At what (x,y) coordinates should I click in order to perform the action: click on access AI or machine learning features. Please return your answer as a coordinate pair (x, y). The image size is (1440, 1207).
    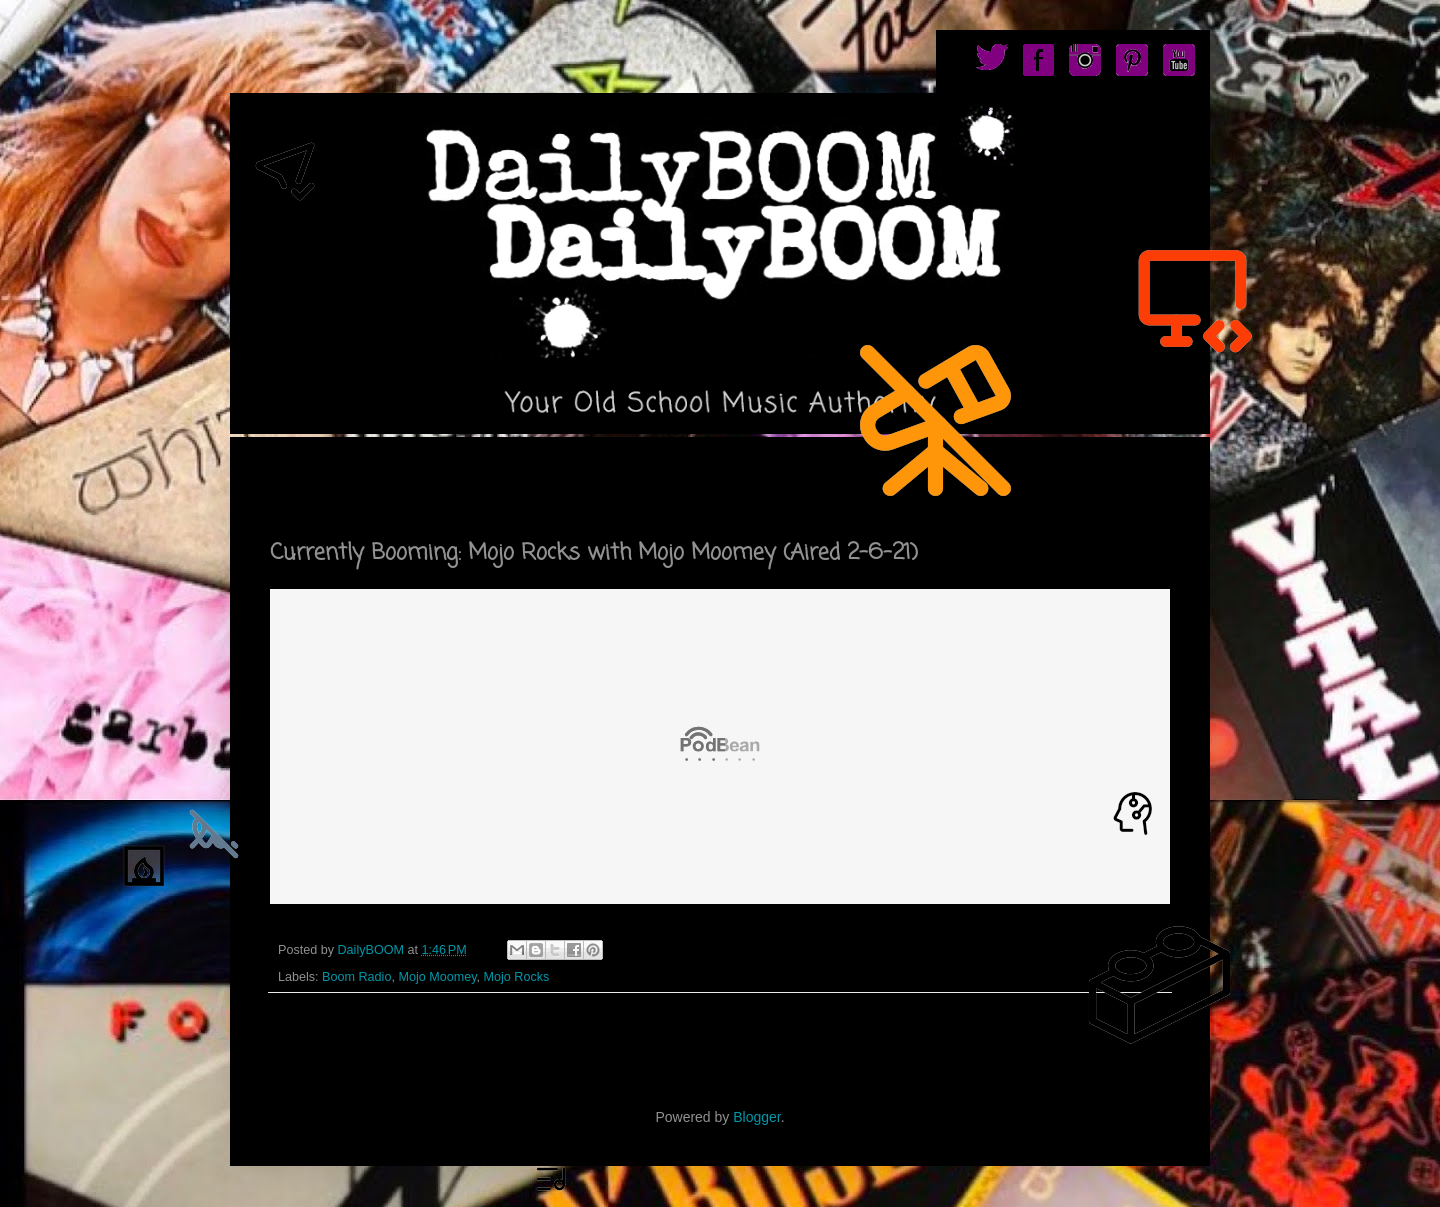
    Looking at the image, I should click on (1133, 813).